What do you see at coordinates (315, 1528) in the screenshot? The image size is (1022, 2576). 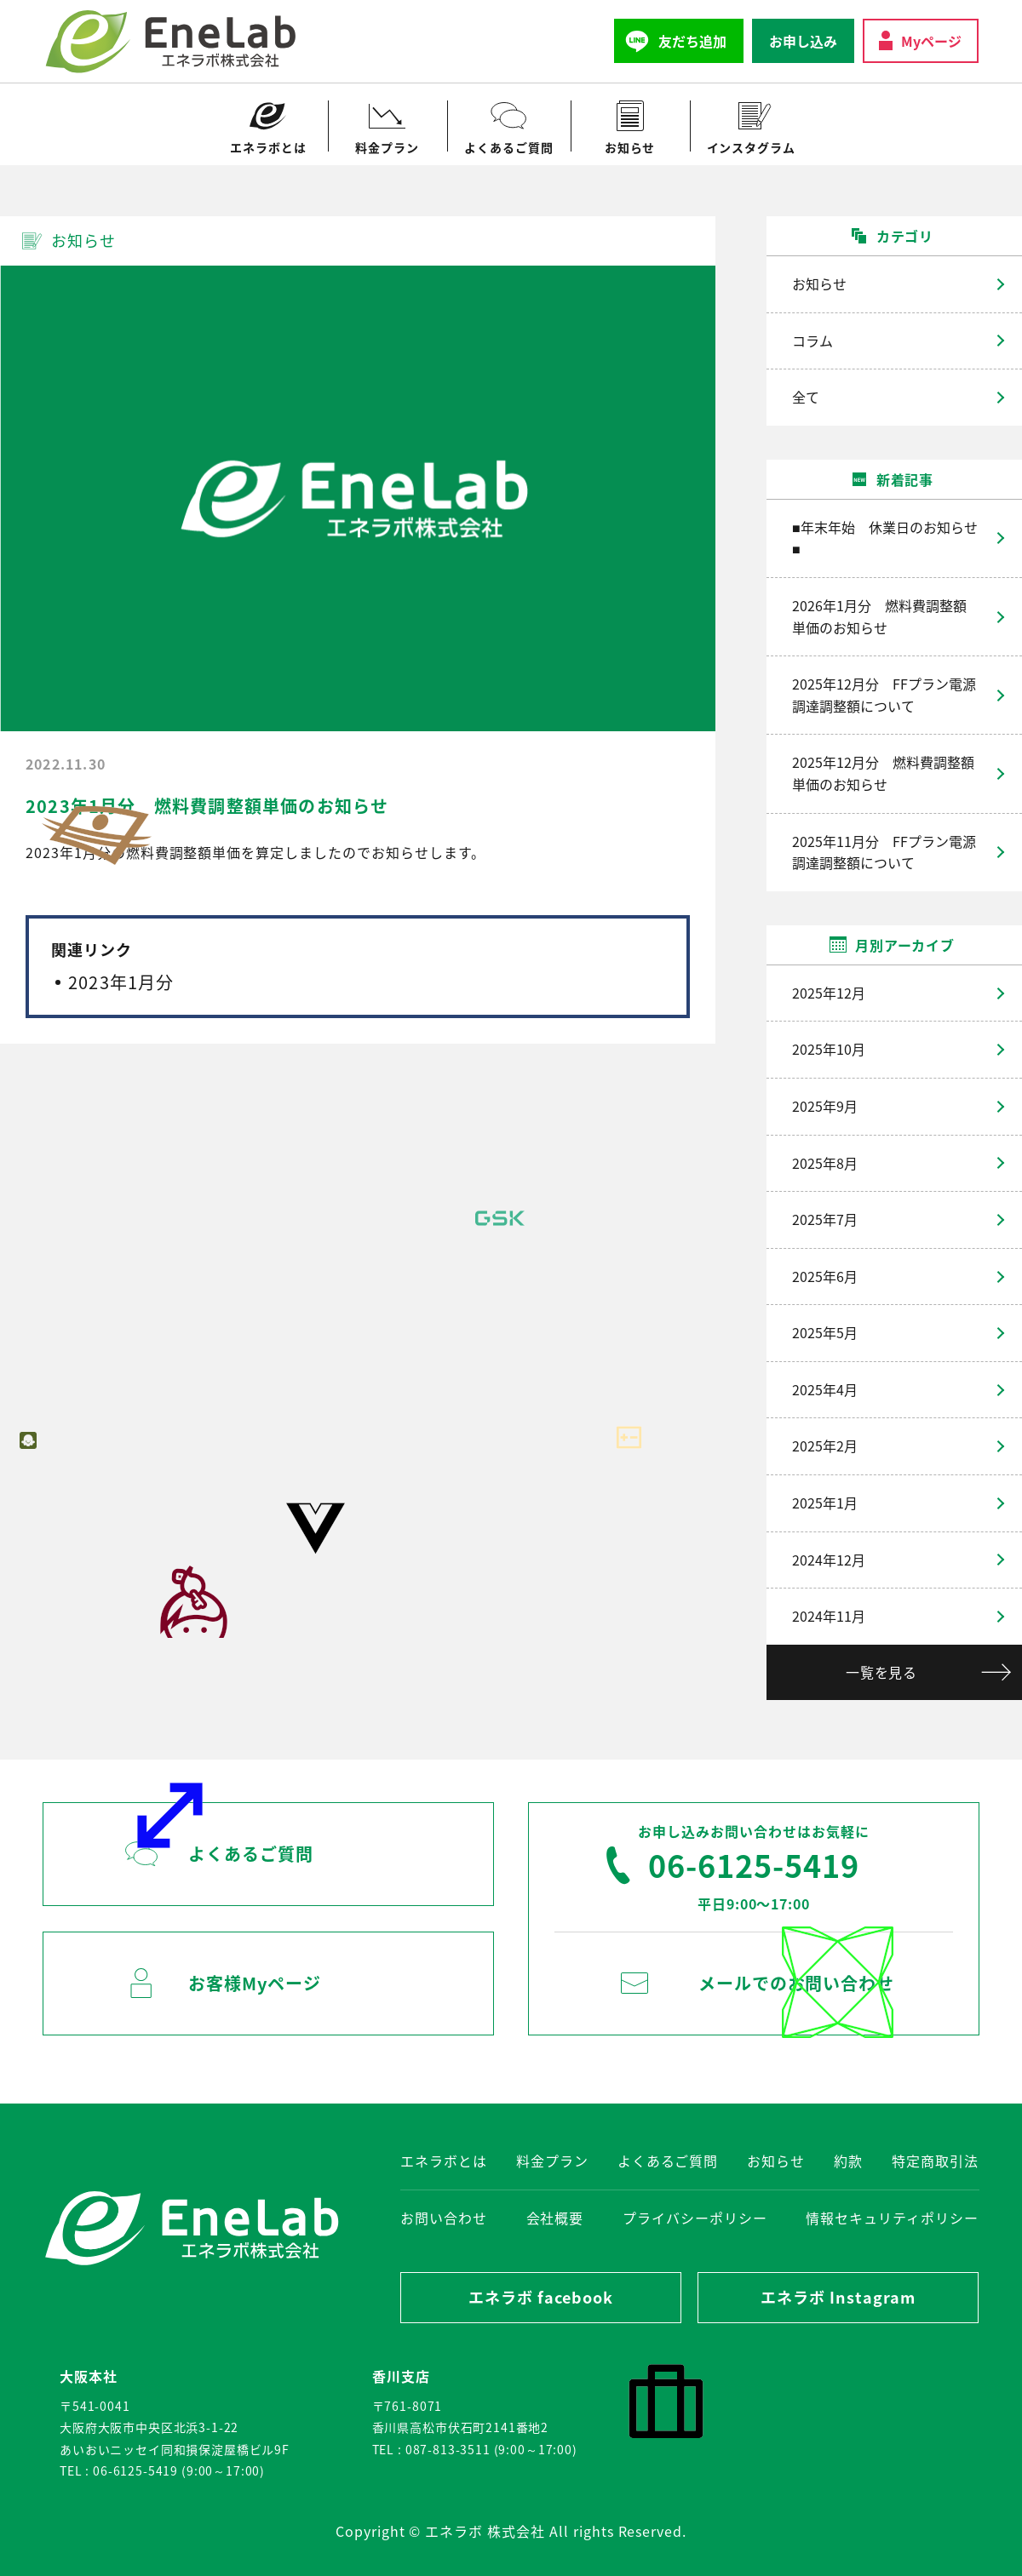 I see `Vue.js framework logo` at bounding box center [315, 1528].